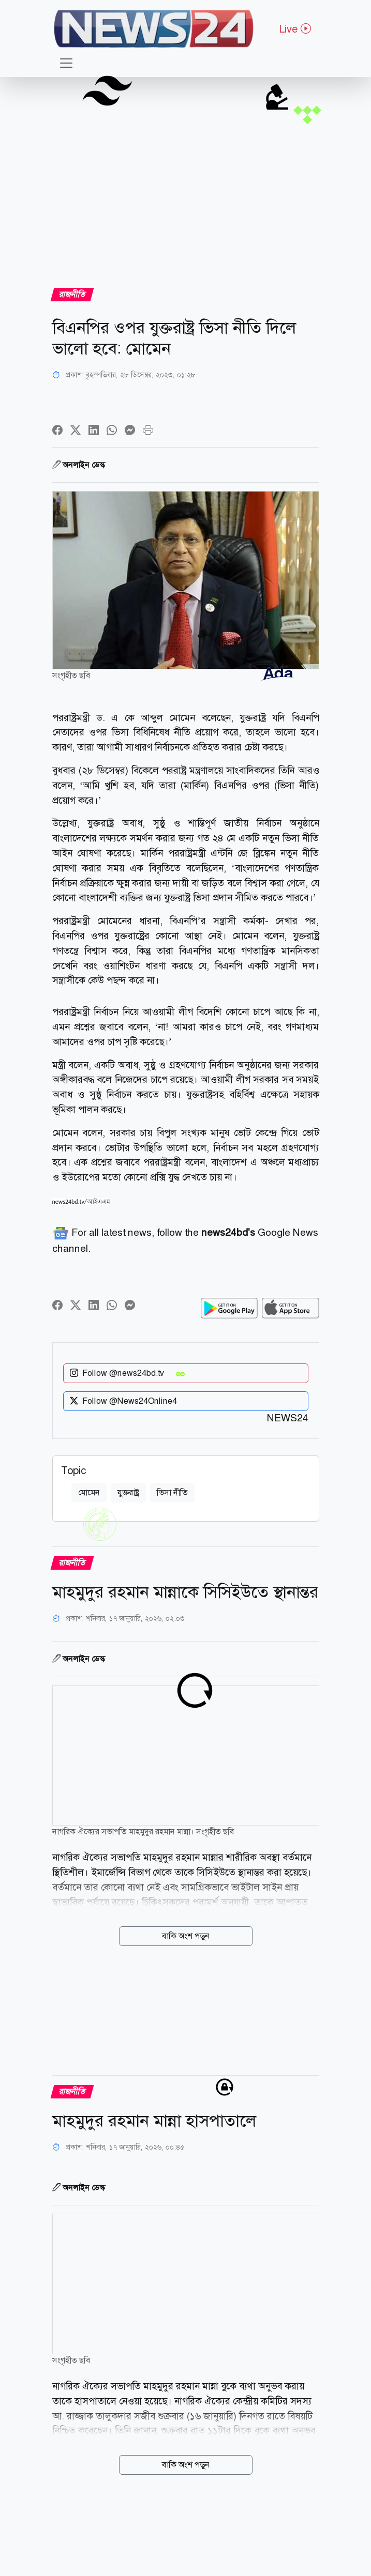  Describe the element at coordinates (307, 115) in the screenshot. I see `open tidal music streaming app` at that location.